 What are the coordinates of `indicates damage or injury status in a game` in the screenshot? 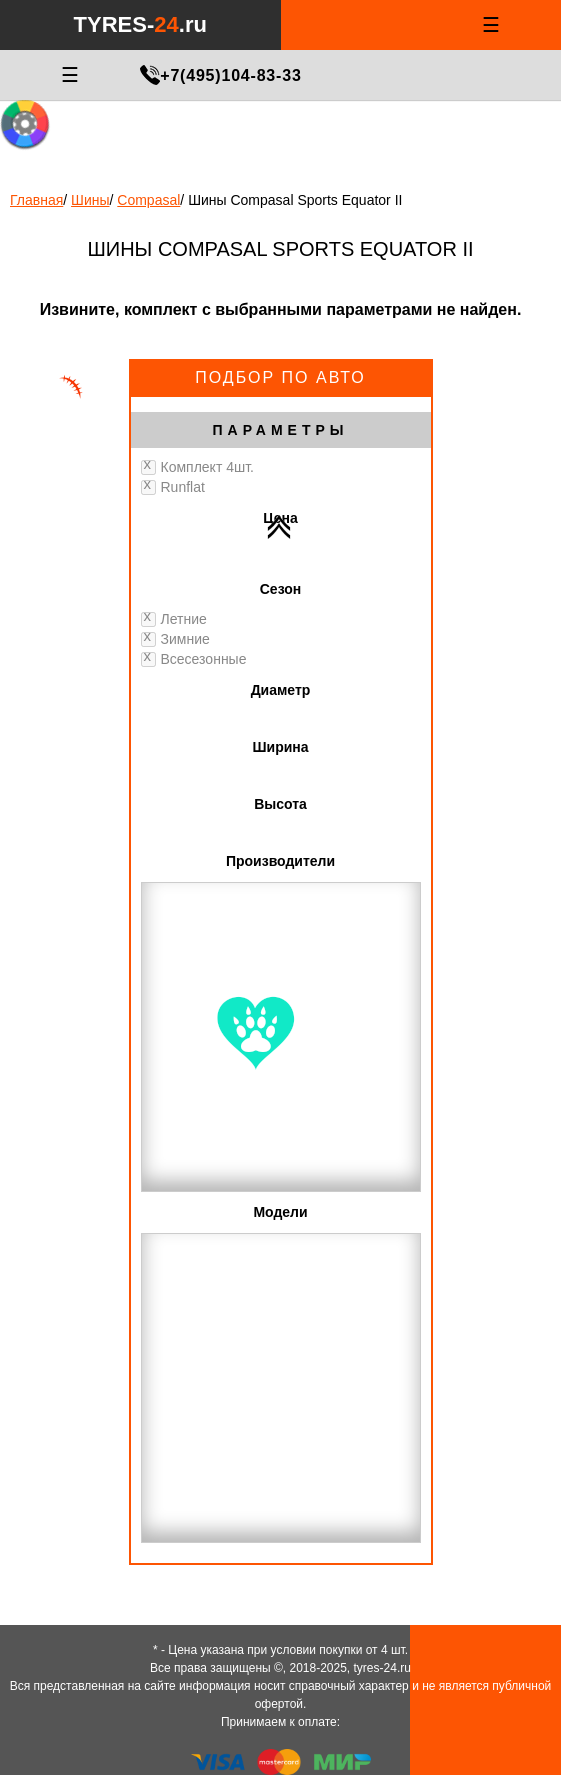 It's located at (71, 387).